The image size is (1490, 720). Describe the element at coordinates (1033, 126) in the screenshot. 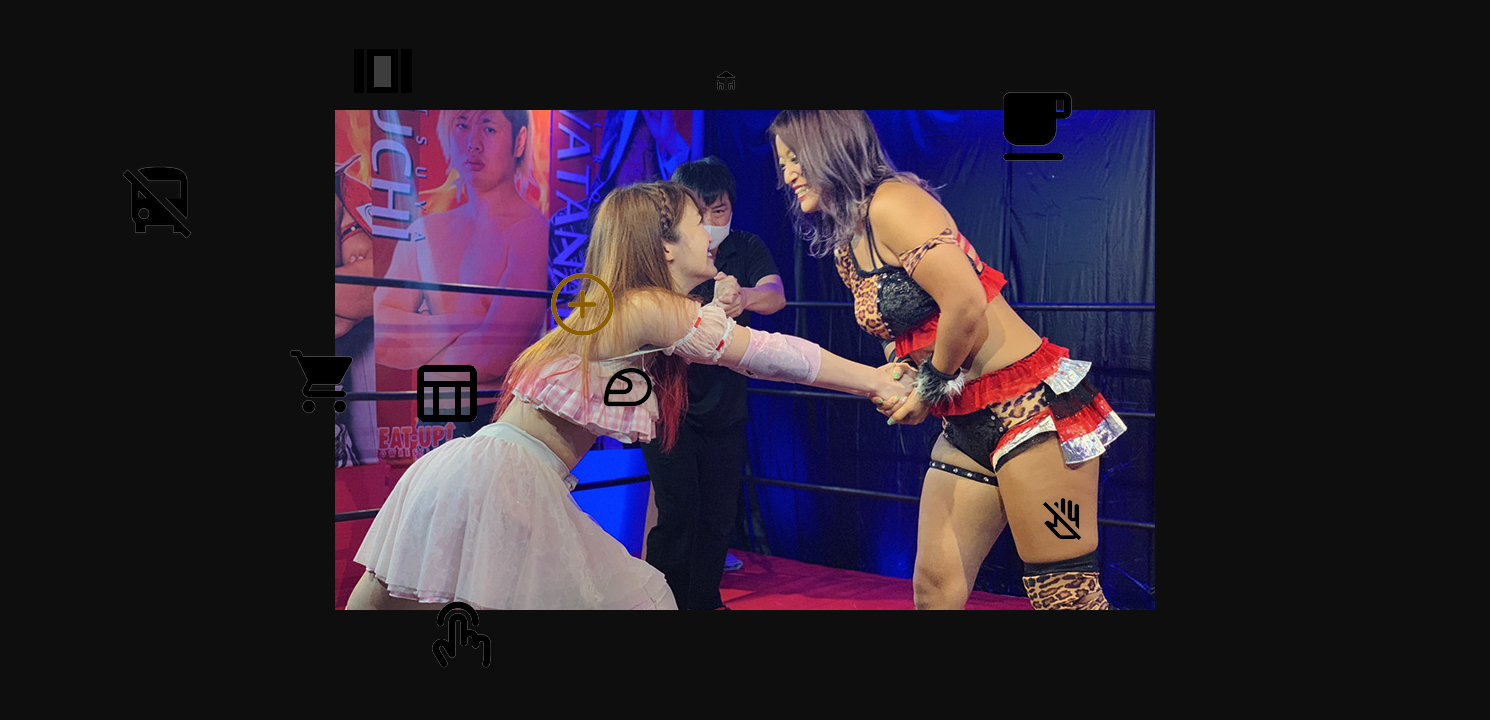

I see `access café or coffee shop locations` at that location.